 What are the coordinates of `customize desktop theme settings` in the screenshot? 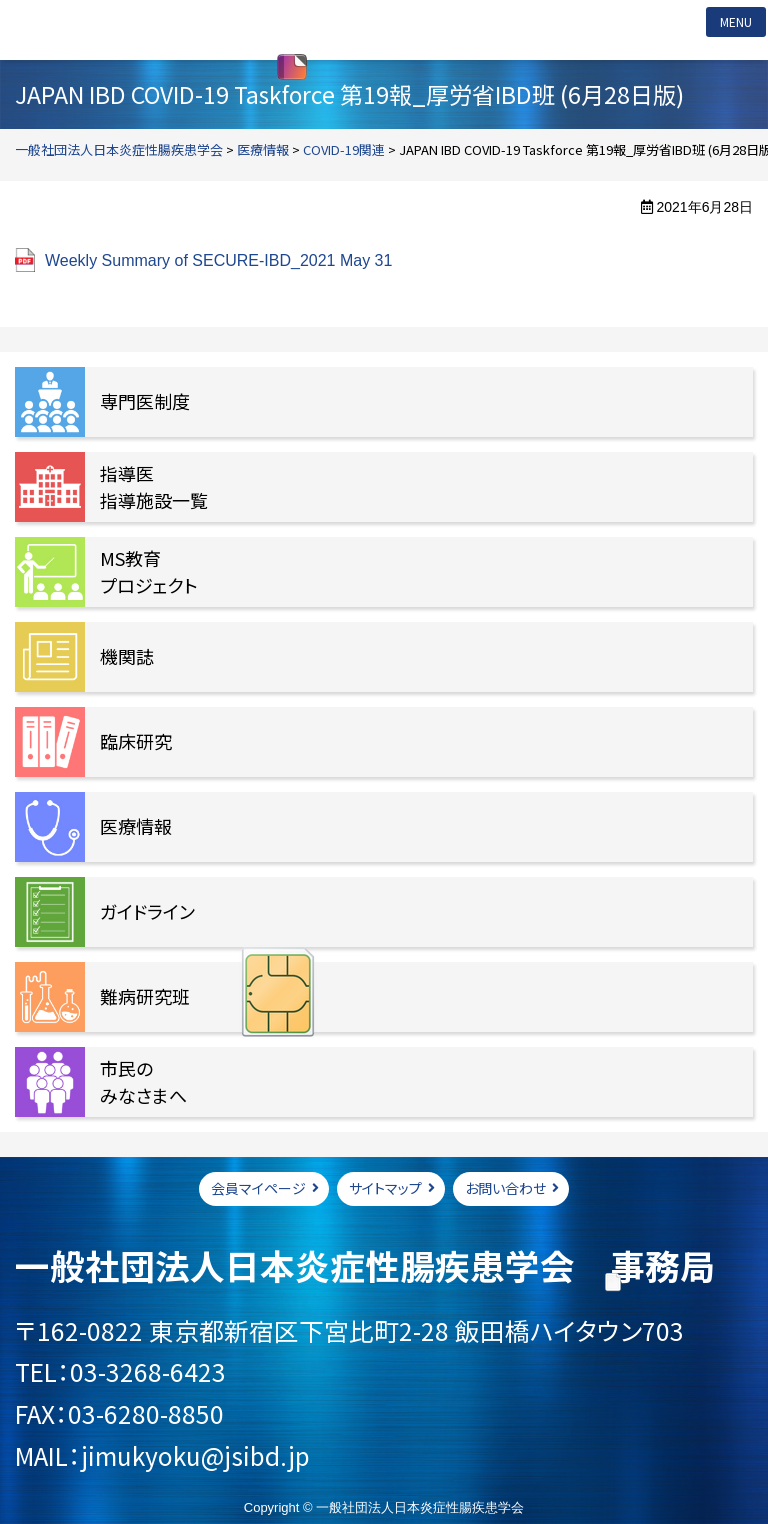 It's located at (292, 67).